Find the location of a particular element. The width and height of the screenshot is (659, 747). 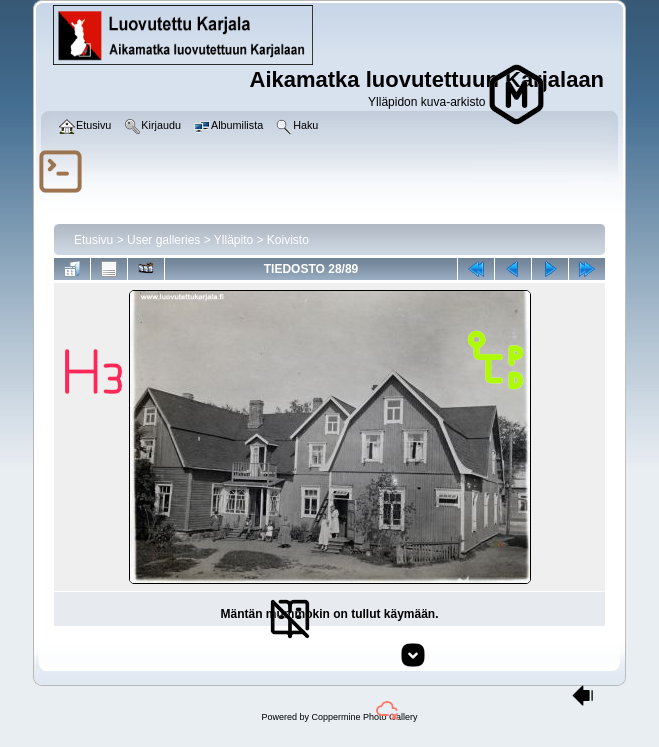

indicates a module or component in a system is located at coordinates (516, 94).